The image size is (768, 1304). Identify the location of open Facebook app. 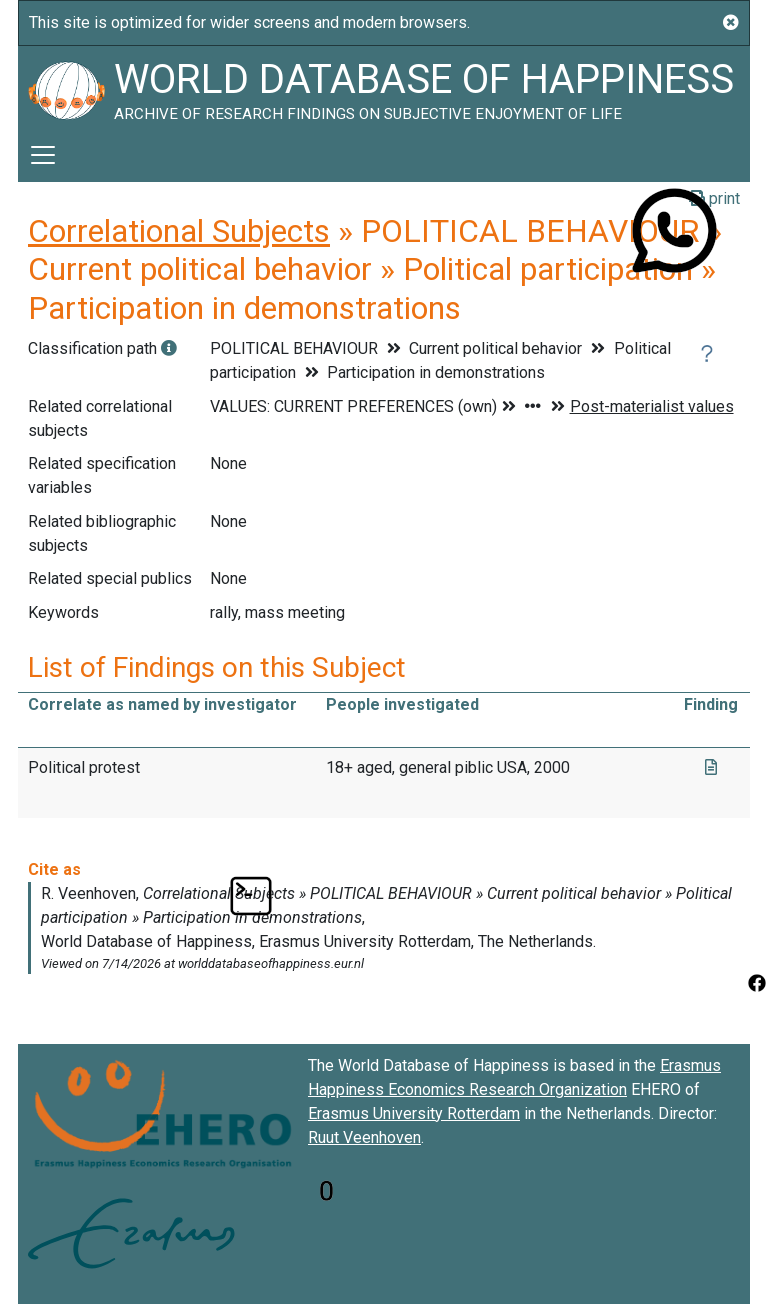
(757, 983).